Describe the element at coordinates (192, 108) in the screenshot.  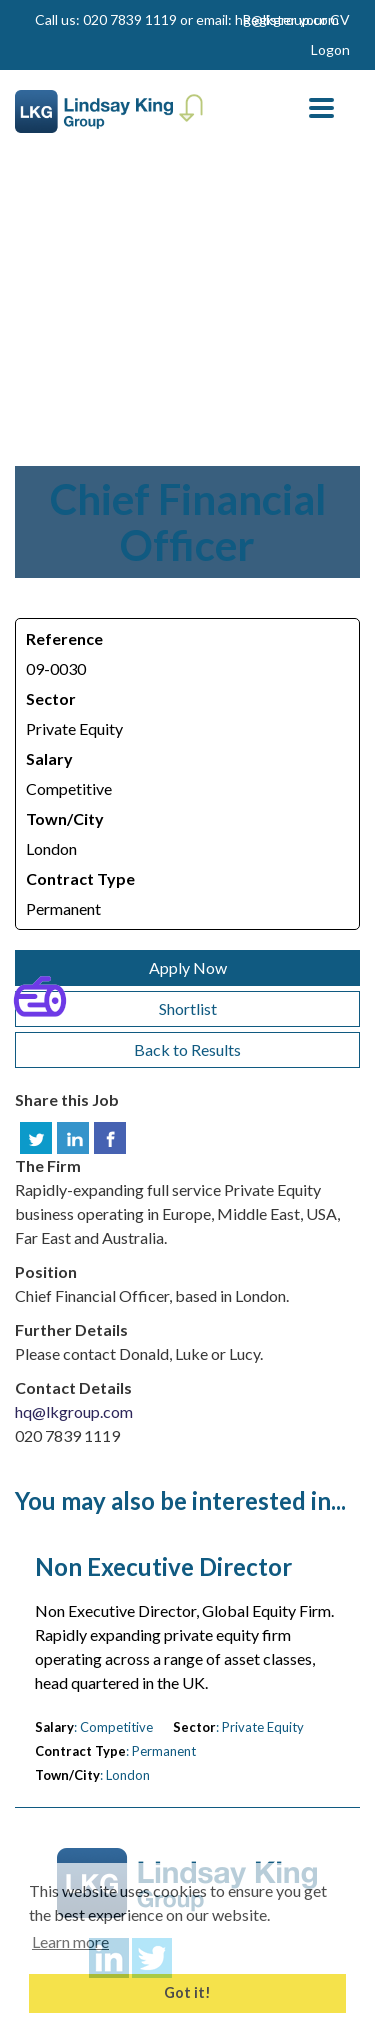
I see `undo or reverse a previous action` at that location.